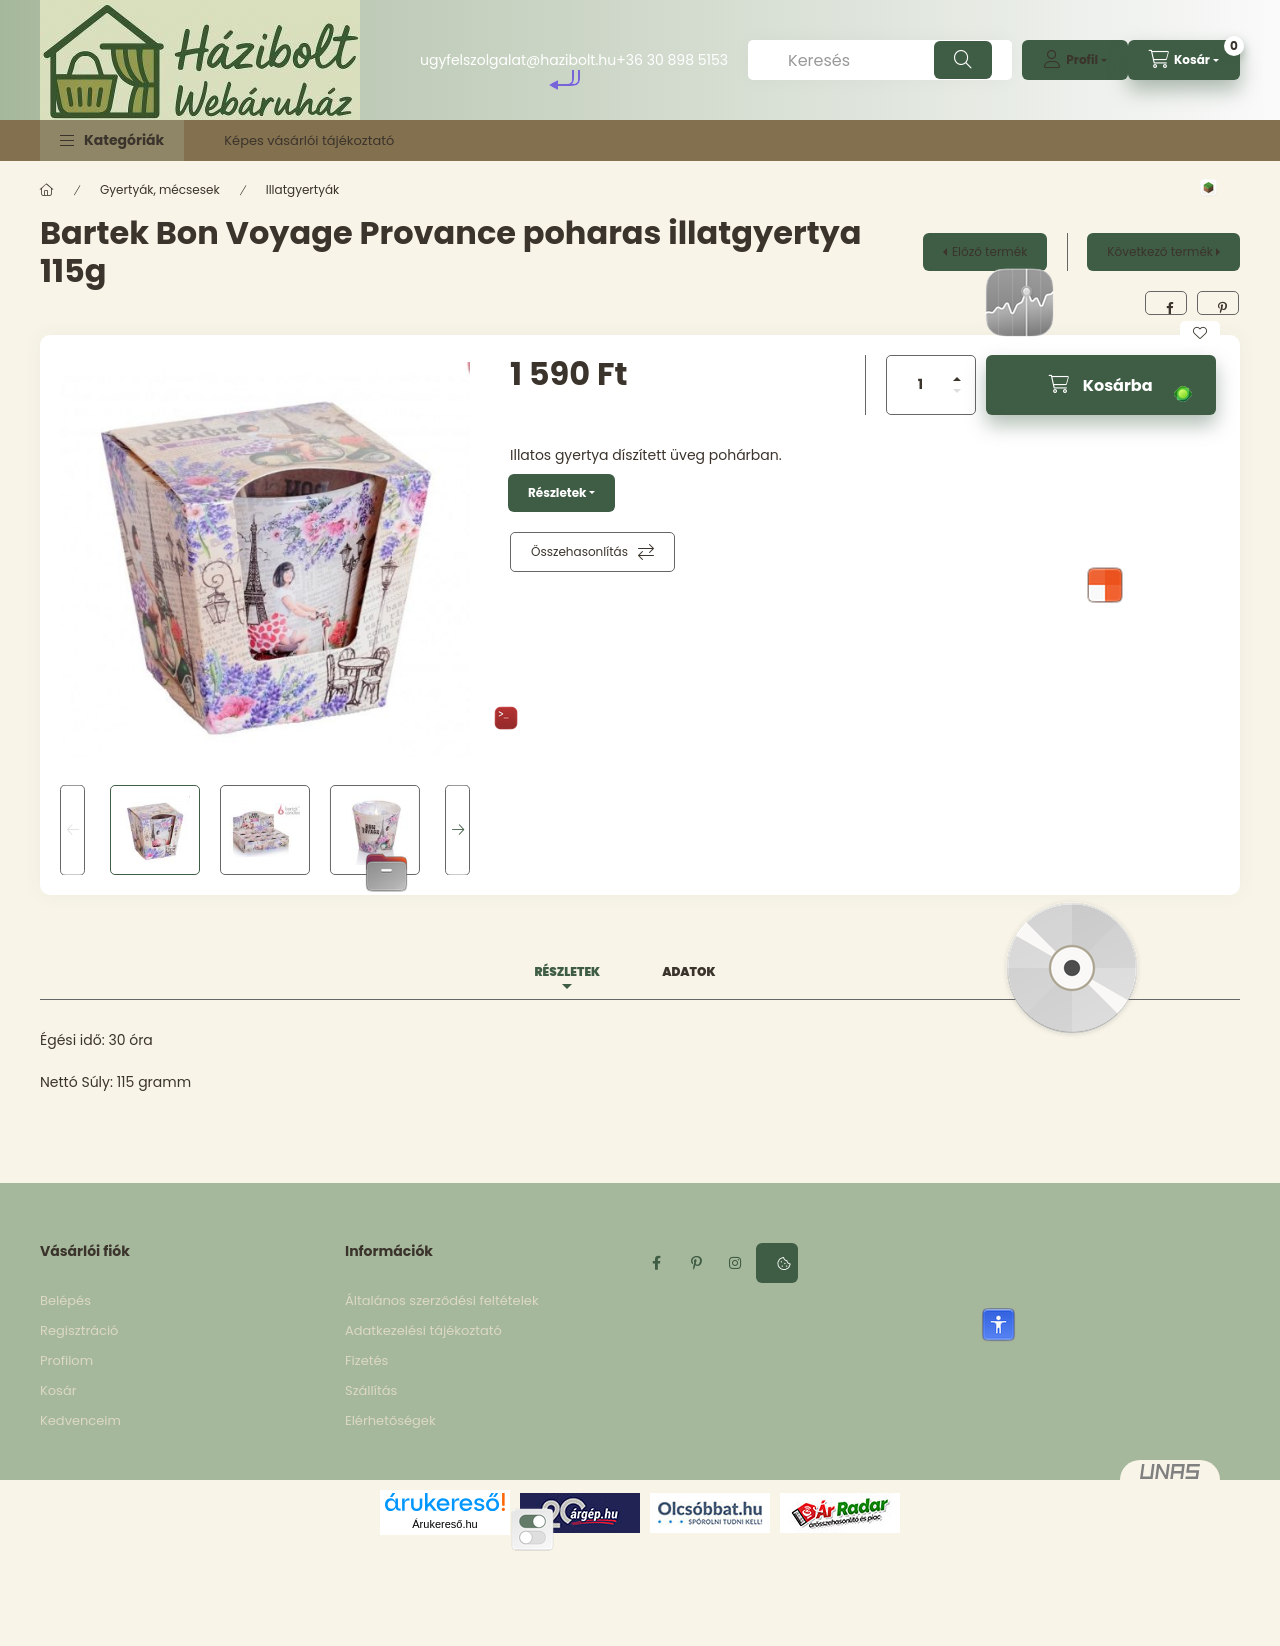  Describe the element at coordinates (564, 78) in the screenshot. I see `reply to all recipients of an email` at that location.